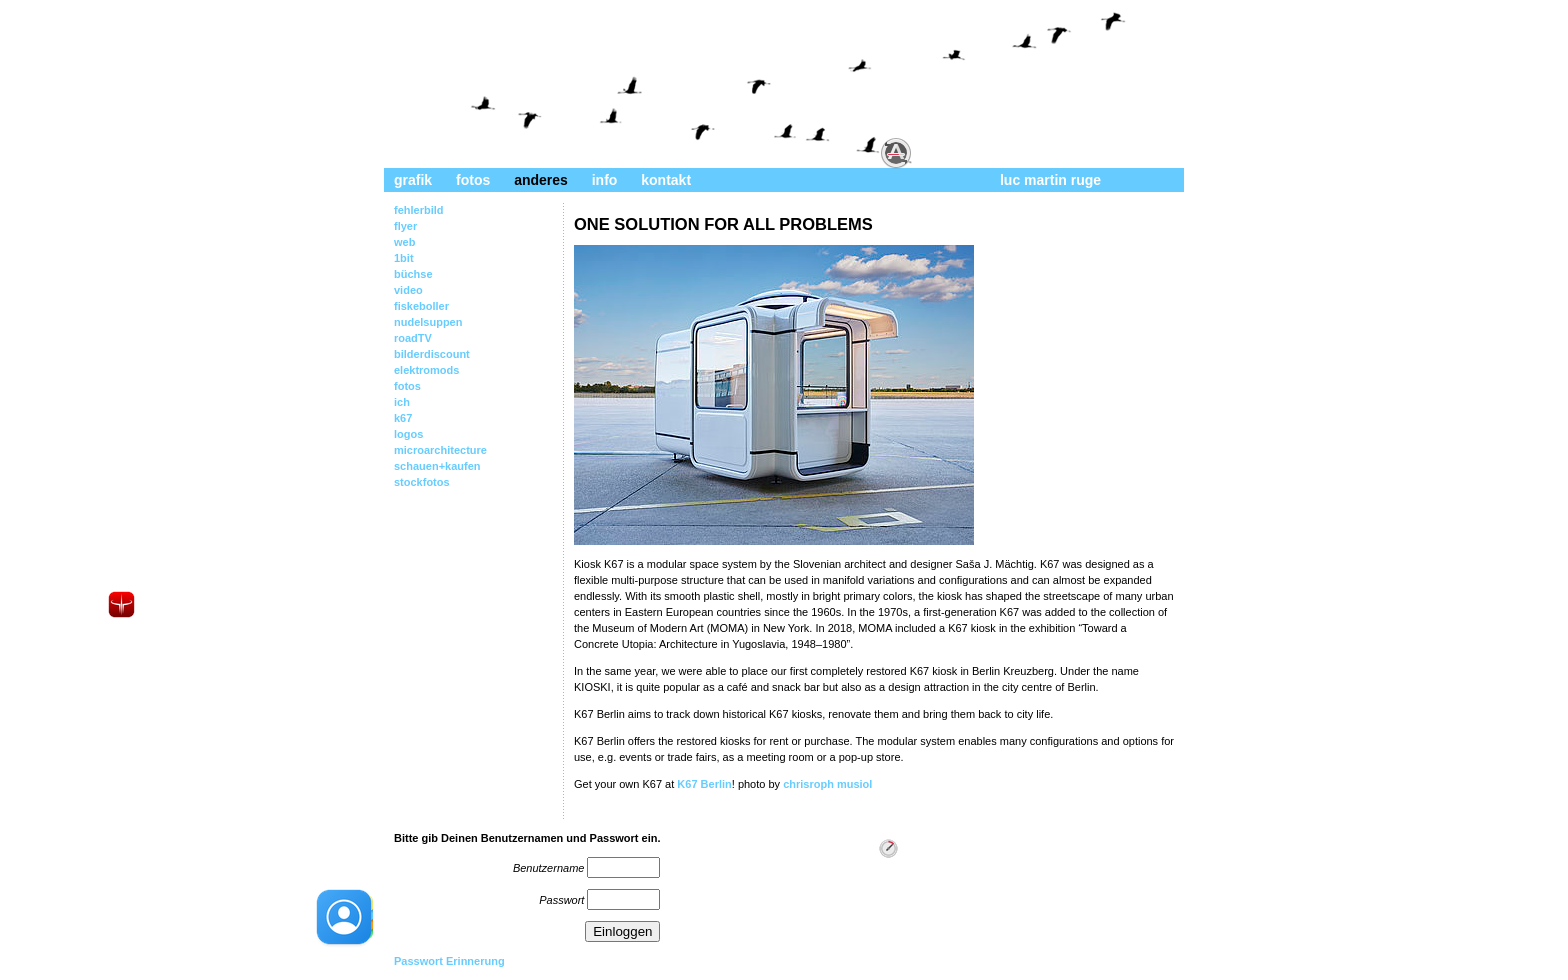 This screenshot has height=980, width=1568. Describe the element at coordinates (888, 848) in the screenshot. I see `open sysprof system profiler` at that location.